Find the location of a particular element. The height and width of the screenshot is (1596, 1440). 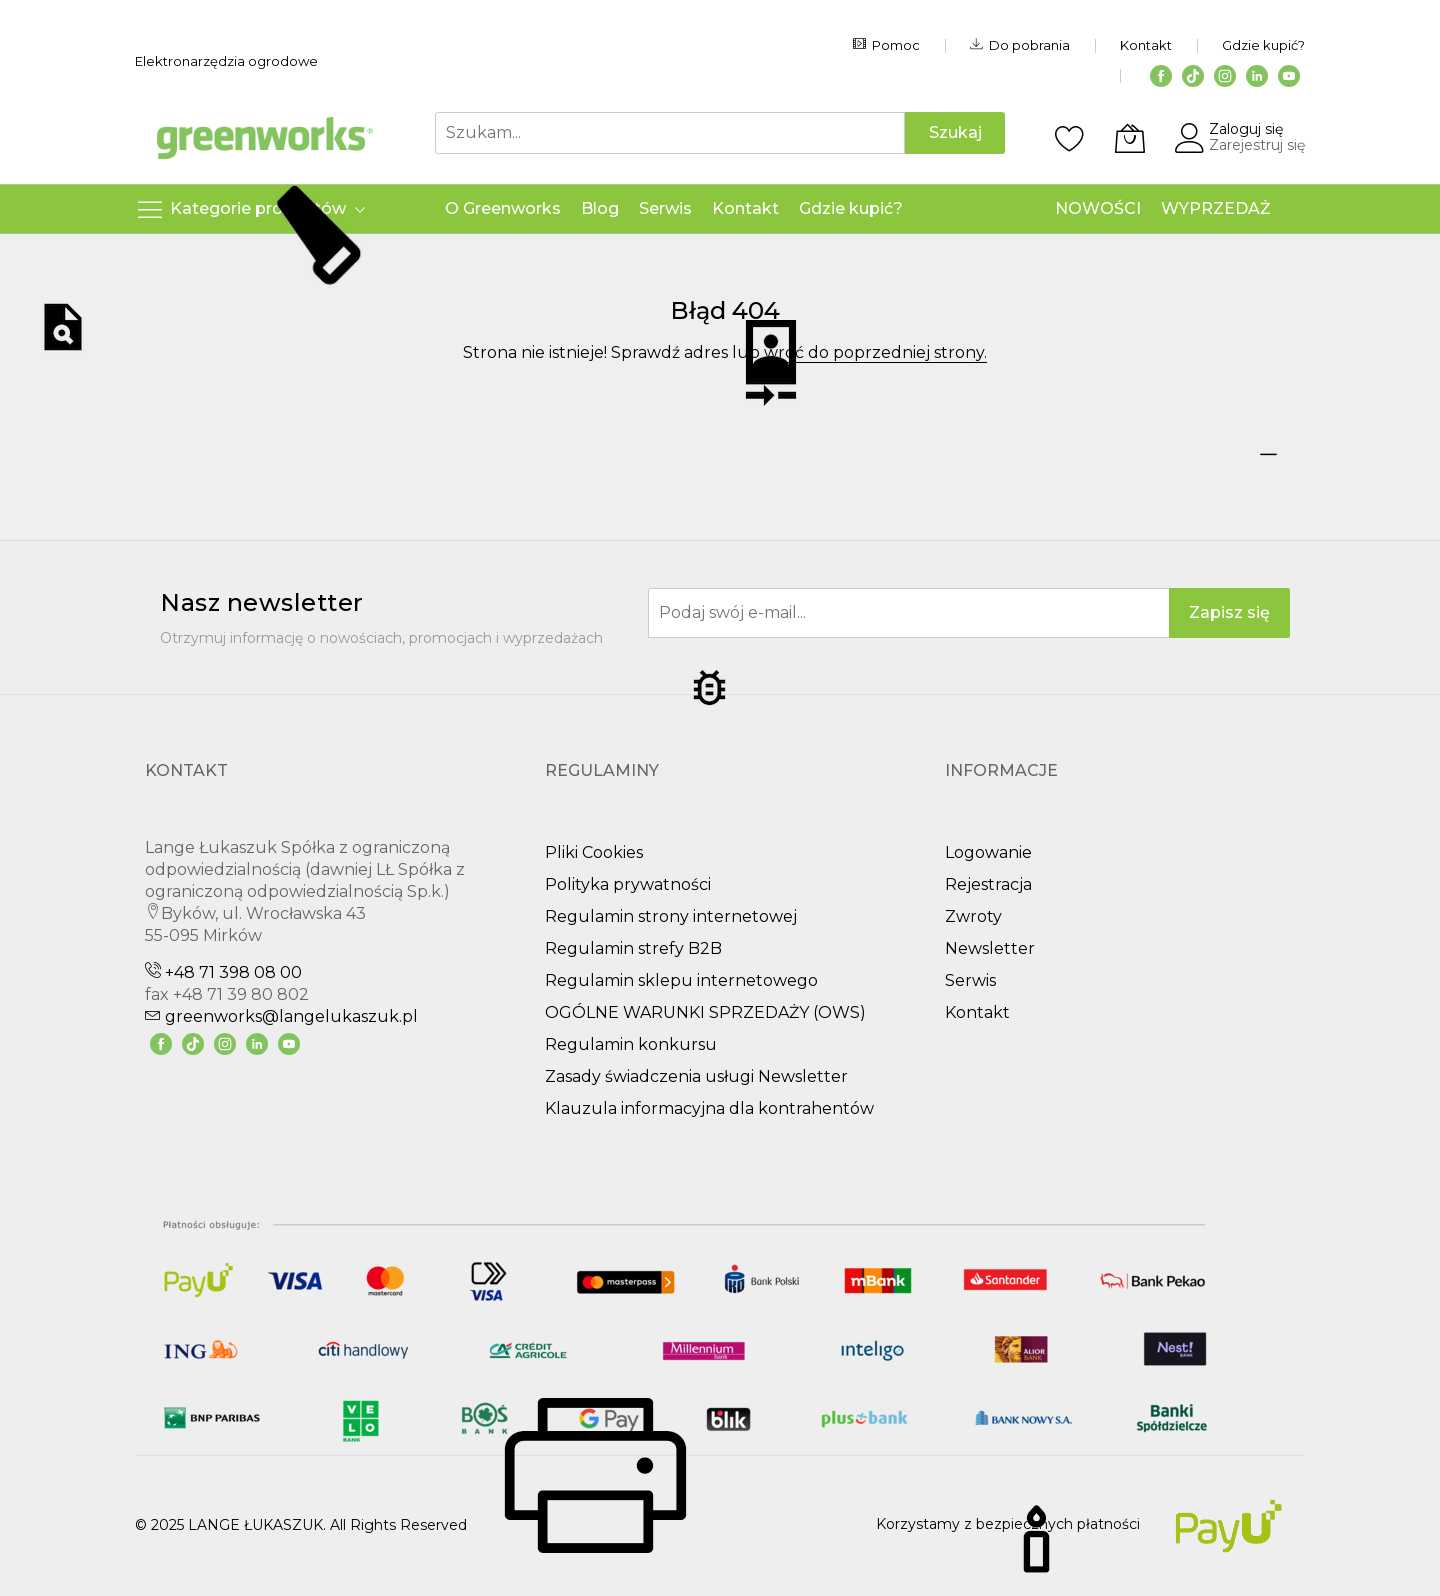

access candle or ambient lighting settings is located at coordinates (1036, 1540).